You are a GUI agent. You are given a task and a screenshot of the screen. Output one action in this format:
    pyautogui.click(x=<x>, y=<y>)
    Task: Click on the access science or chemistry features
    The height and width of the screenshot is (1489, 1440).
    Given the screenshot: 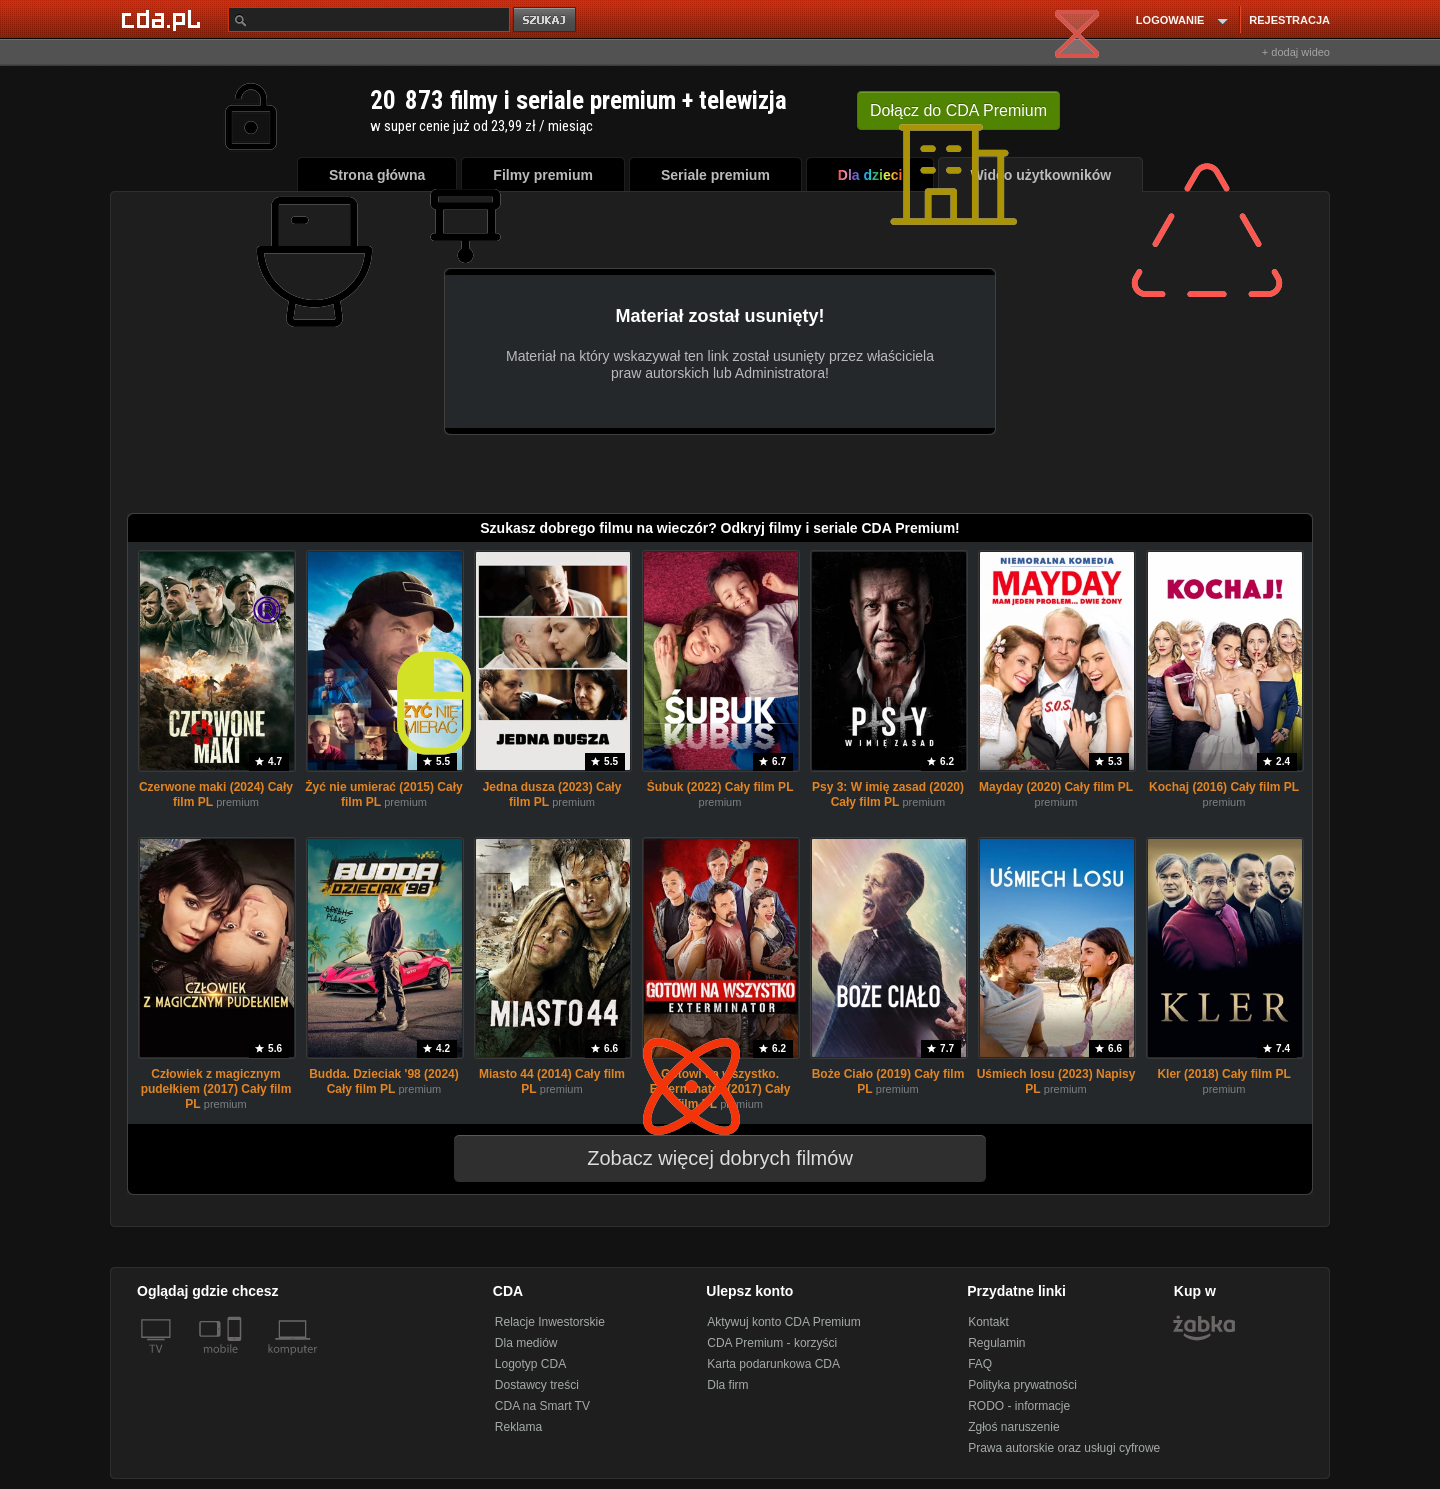 What is the action you would take?
    pyautogui.click(x=691, y=1086)
    